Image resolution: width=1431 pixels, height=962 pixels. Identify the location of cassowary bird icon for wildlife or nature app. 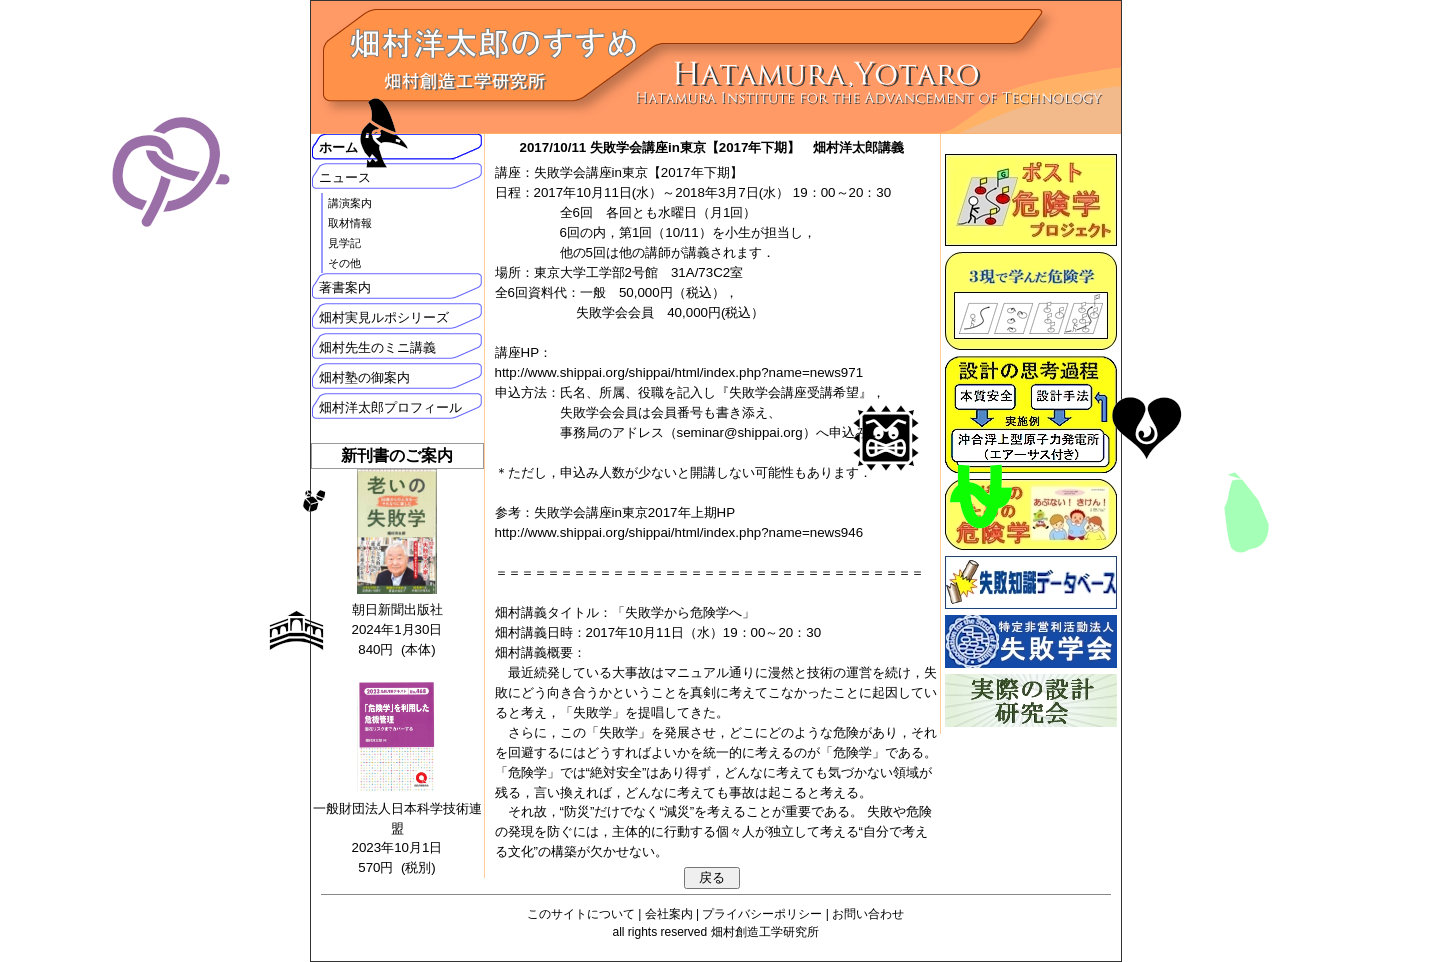
(380, 132).